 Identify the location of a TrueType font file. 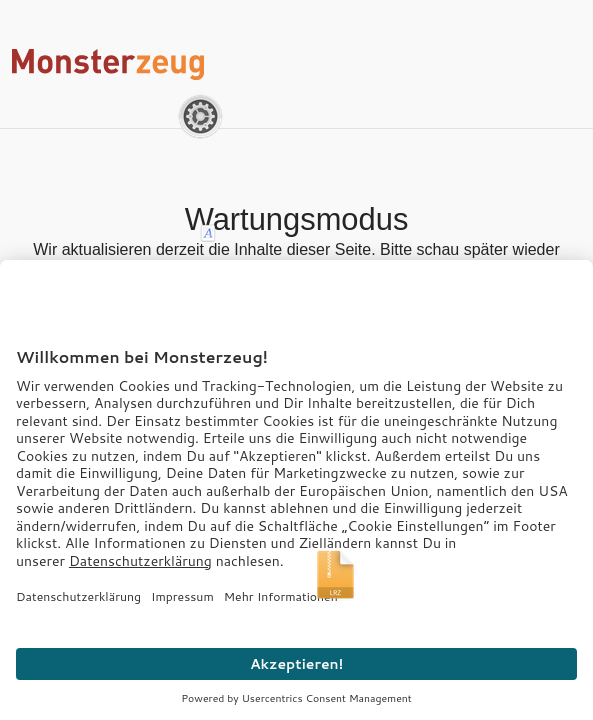
(208, 233).